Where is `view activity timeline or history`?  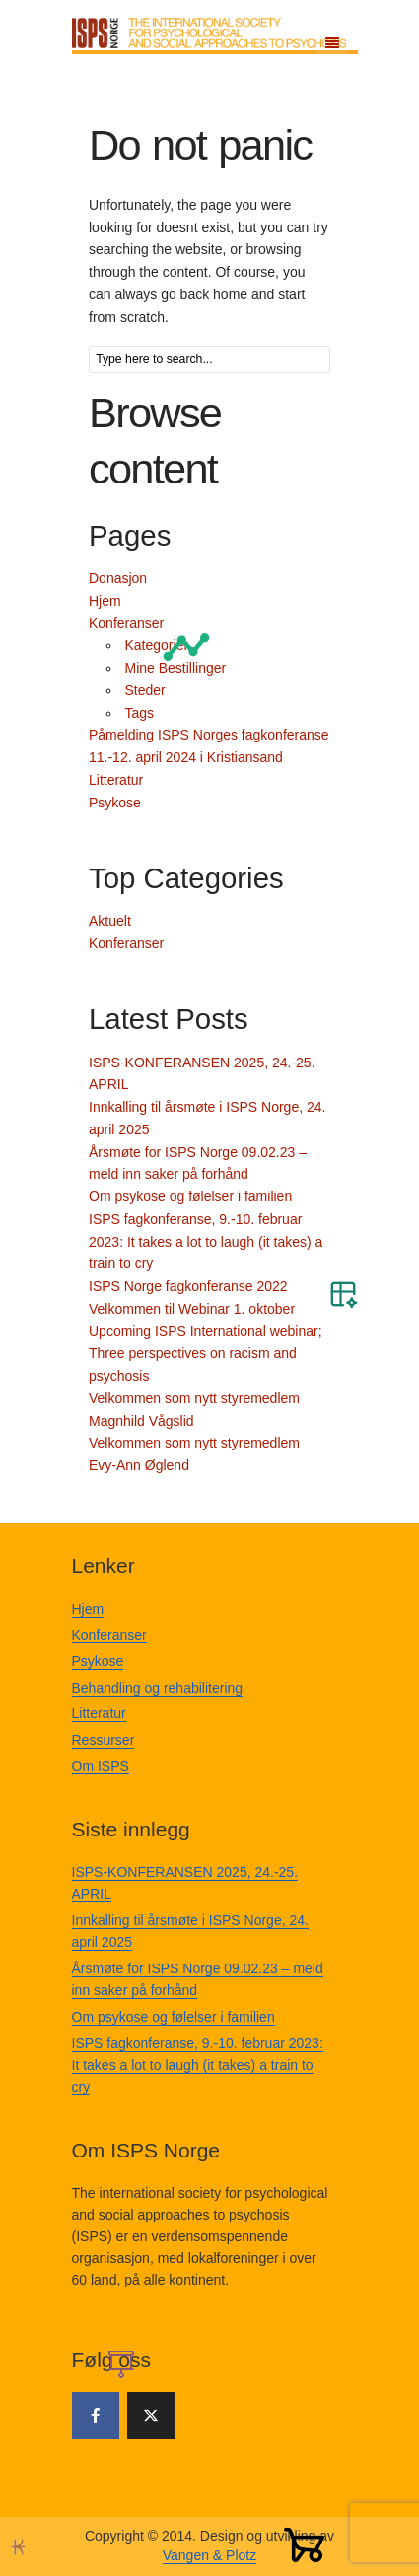
view activity timeline or history is located at coordinates (186, 647).